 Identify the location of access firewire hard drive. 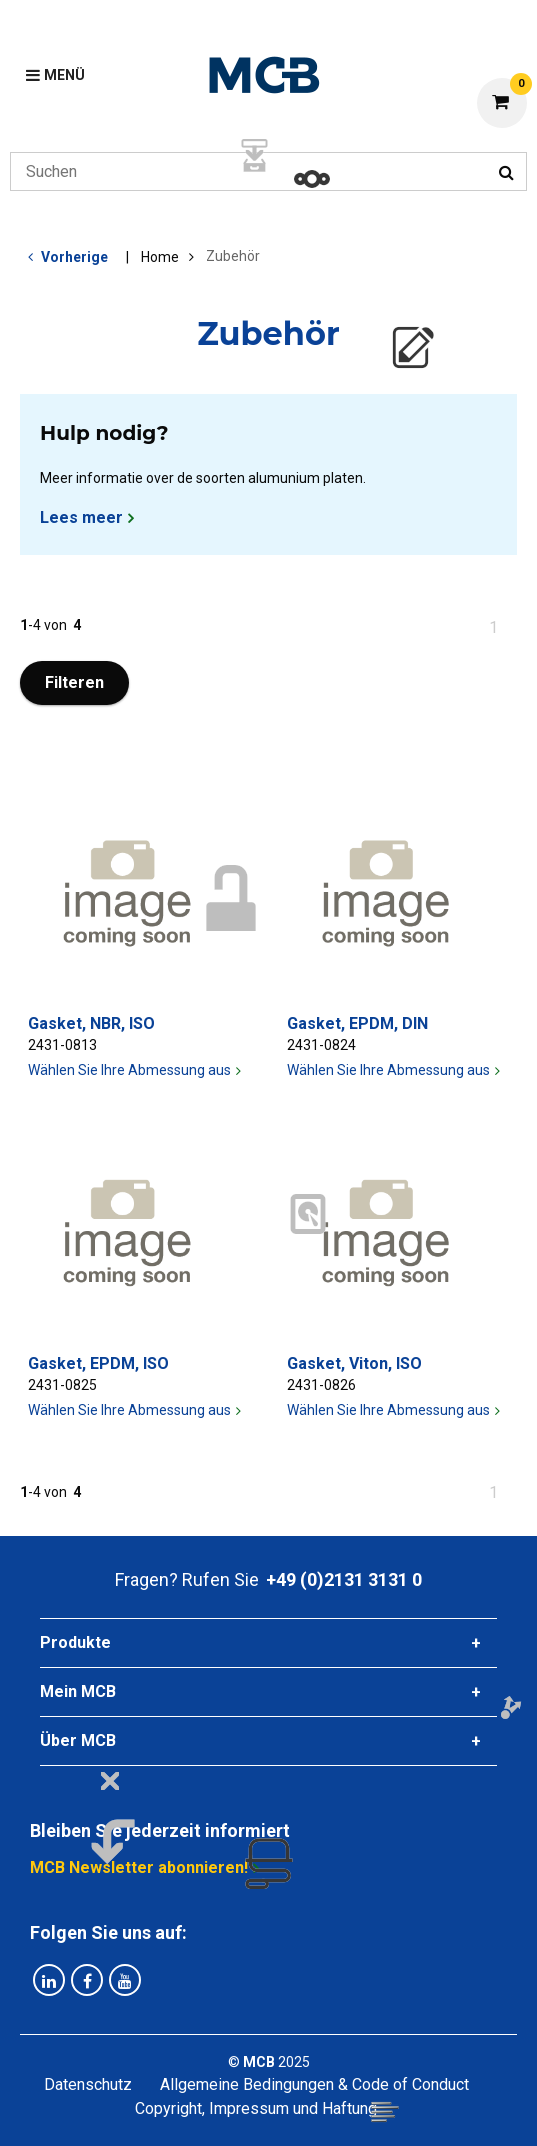
(308, 1214).